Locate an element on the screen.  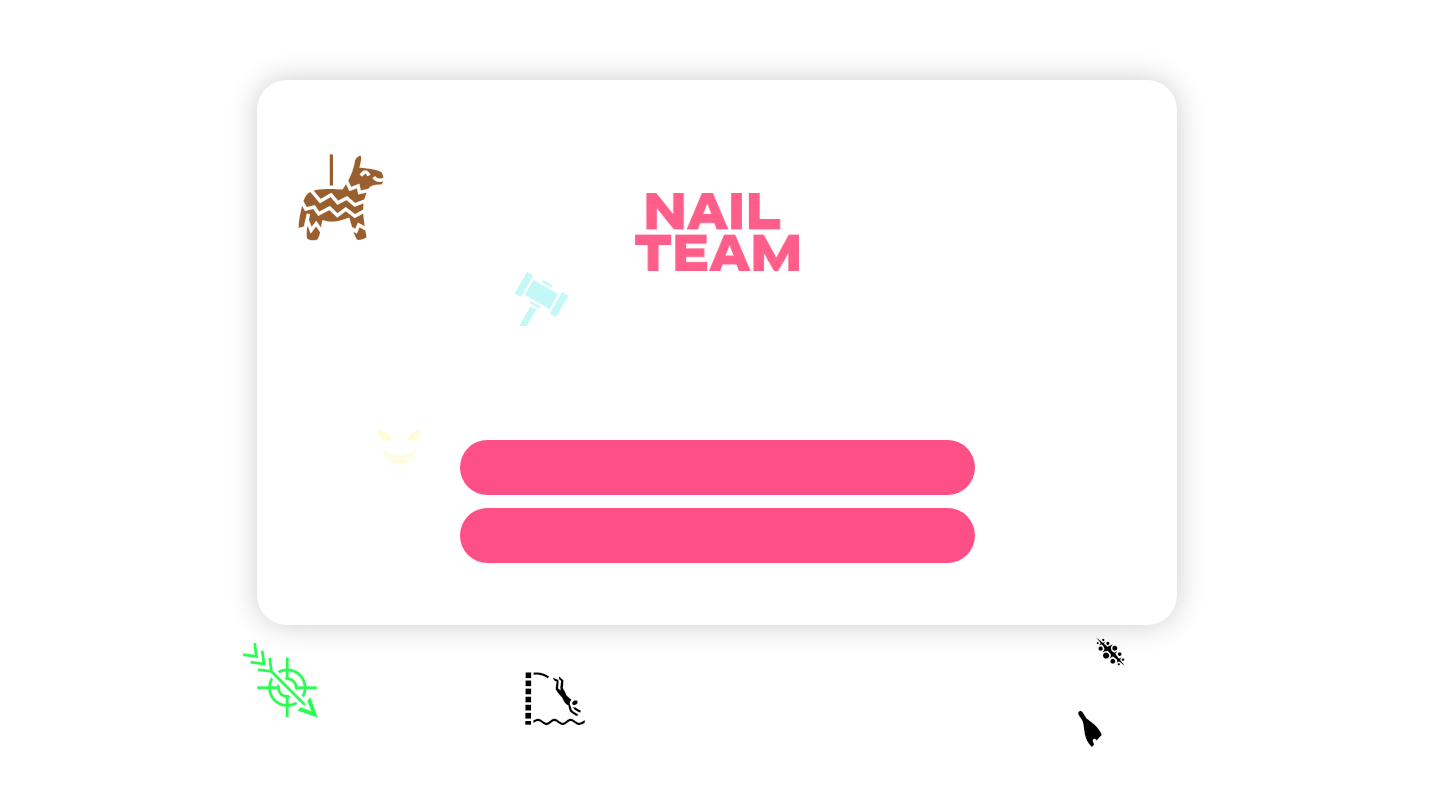
indicates a bleeding or infection status effect is located at coordinates (1110, 651).